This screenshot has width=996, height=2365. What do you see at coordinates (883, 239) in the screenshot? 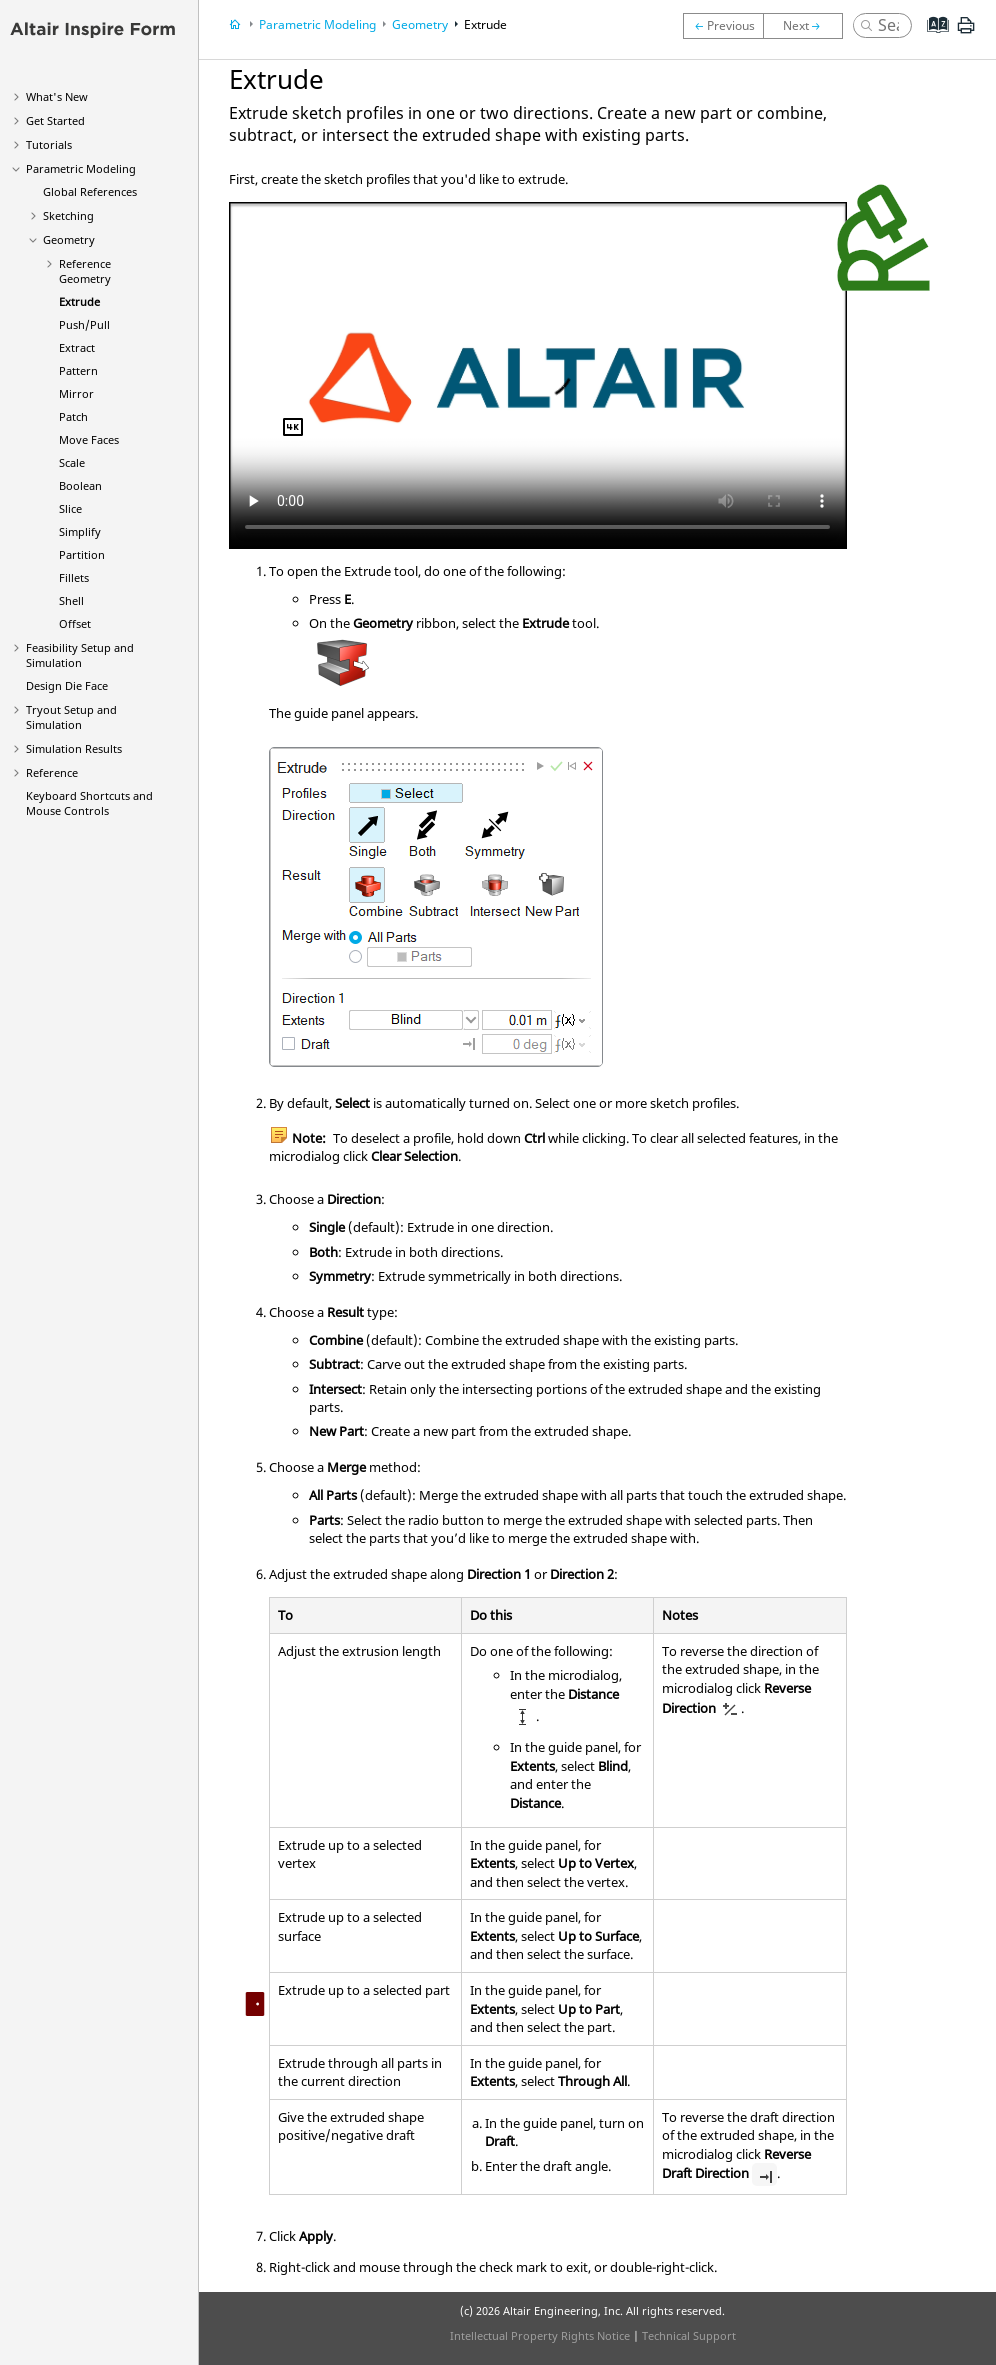
I see `access lab results or diagnostics` at bounding box center [883, 239].